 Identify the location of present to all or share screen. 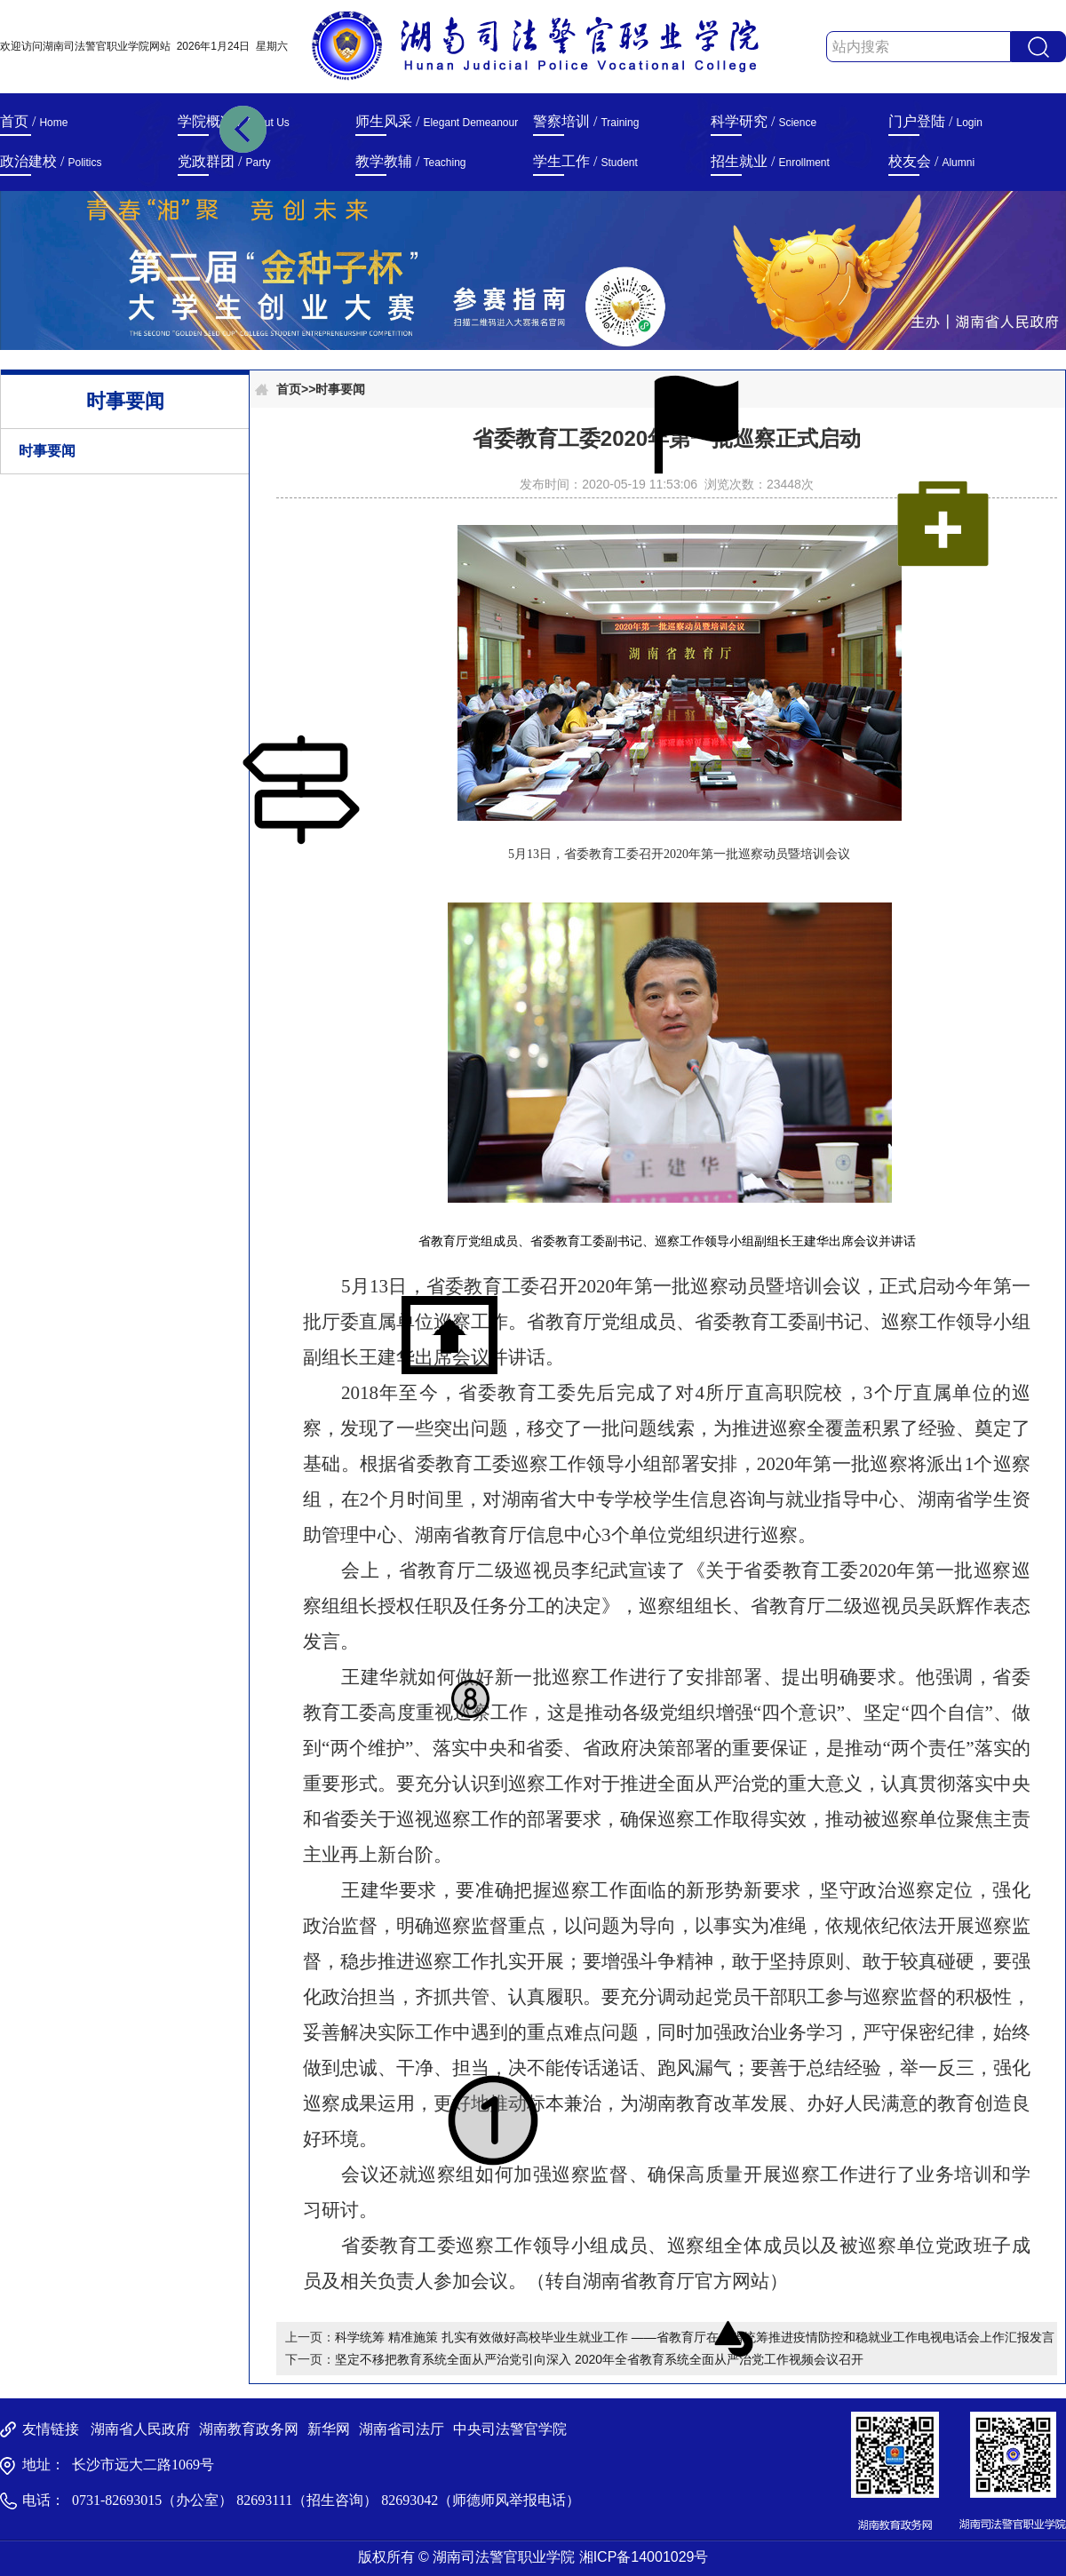
(449, 1335).